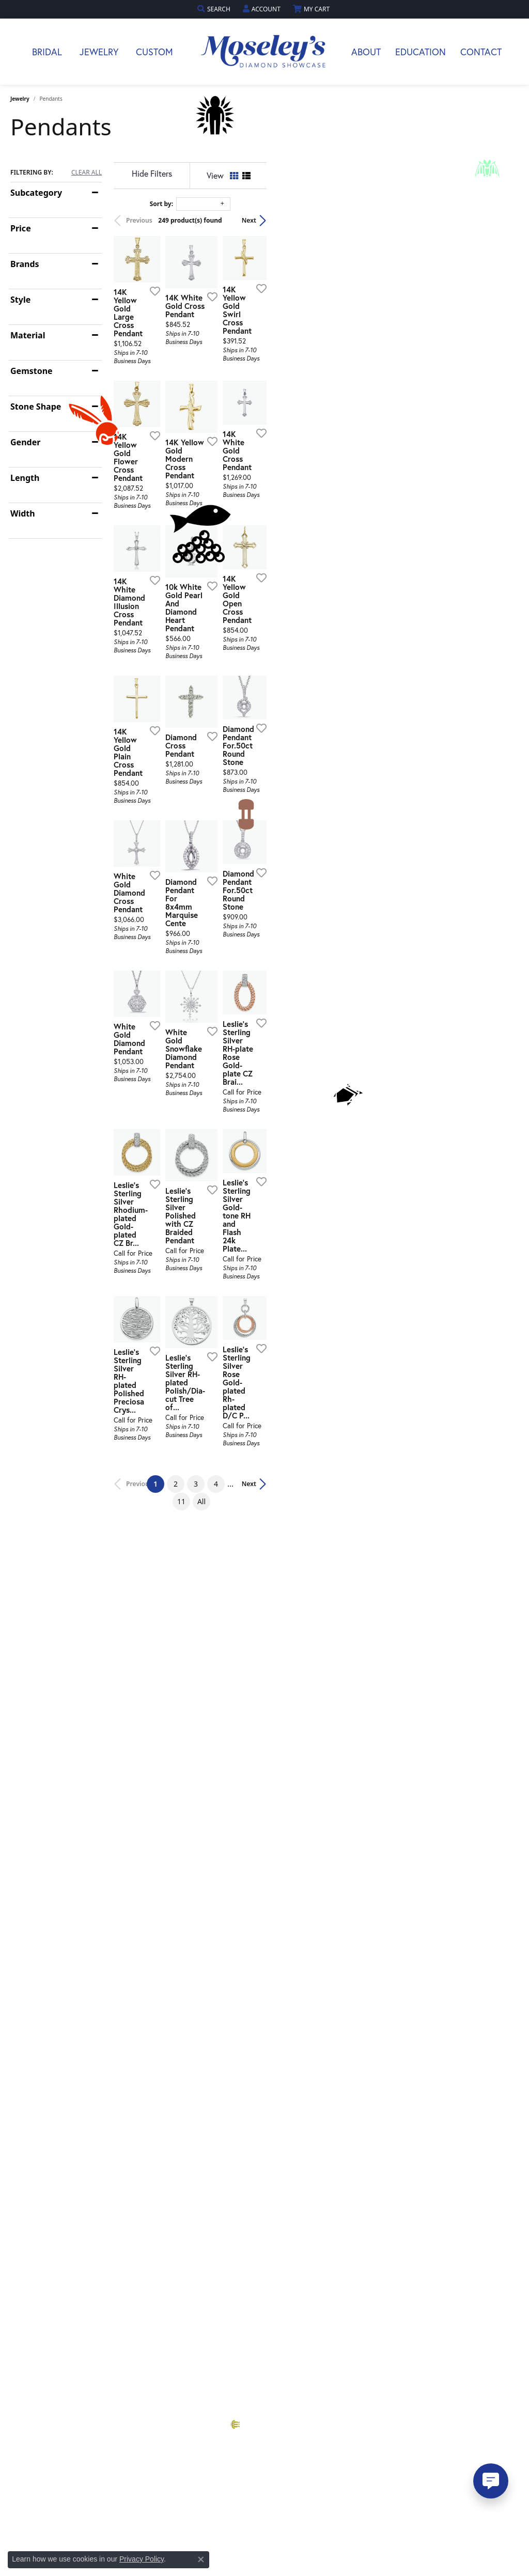 The width and height of the screenshot is (529, 2576). What do you see at coordinates (246, 814) in the screenshot?
I see `use grenade weapon or explosive item` at bounding box center [246, 814].